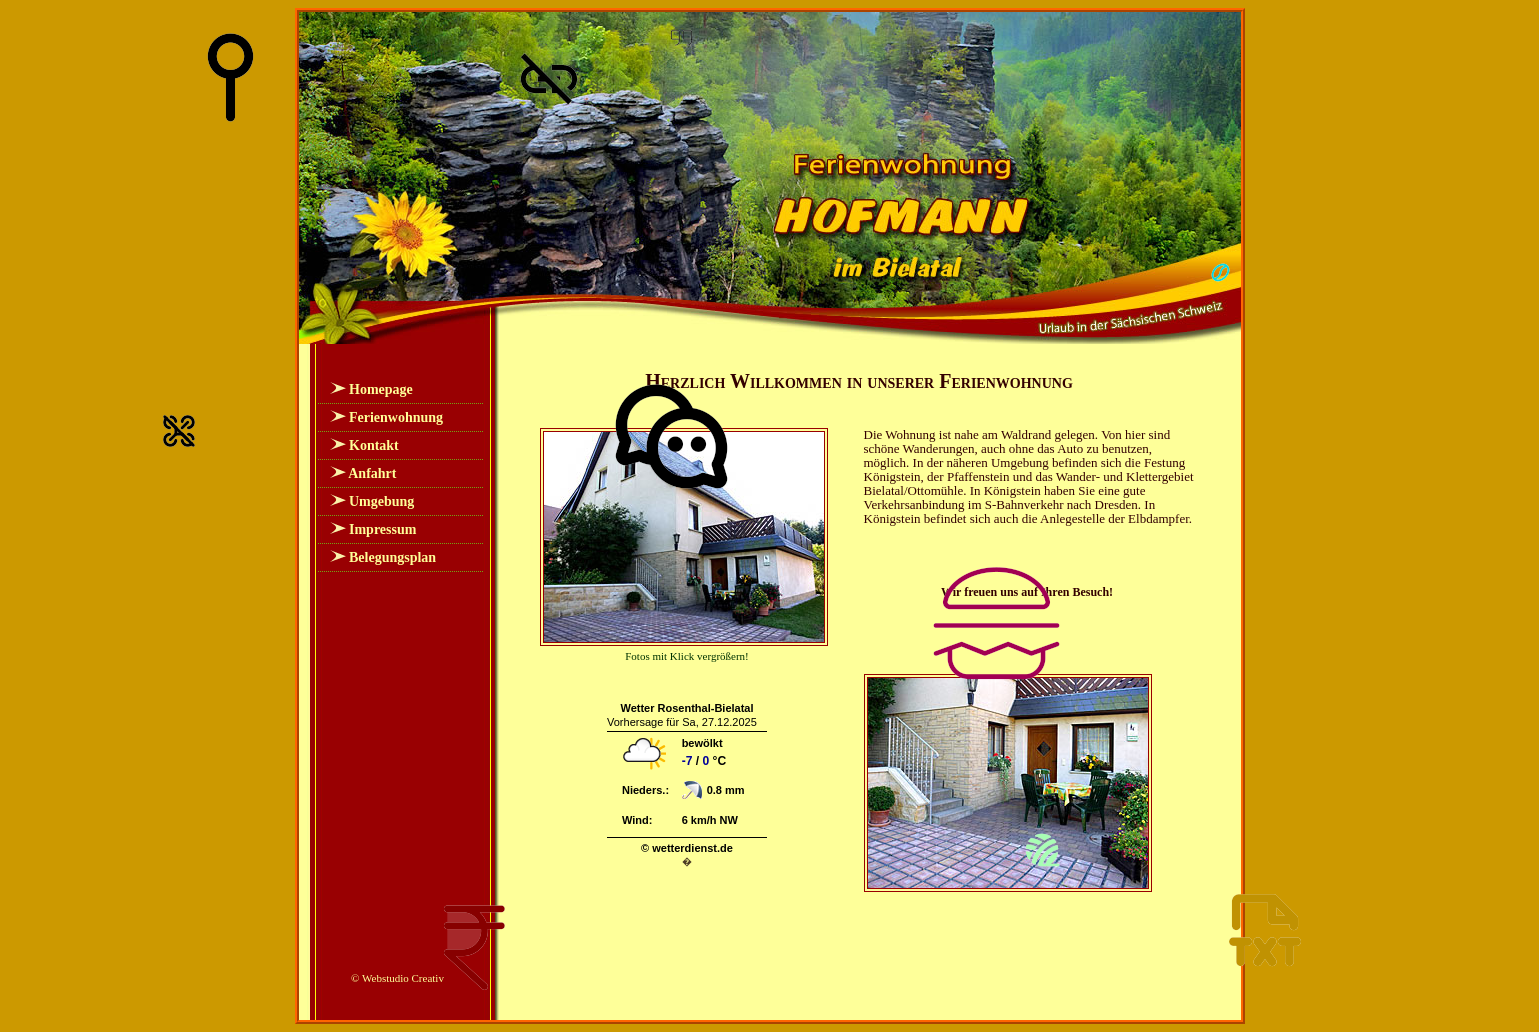 The image size is (1539, 1032). What do you see at coordinates (996, 625) in the screenshot?
I see `open navigation menu` at bounding box center [996, 625].